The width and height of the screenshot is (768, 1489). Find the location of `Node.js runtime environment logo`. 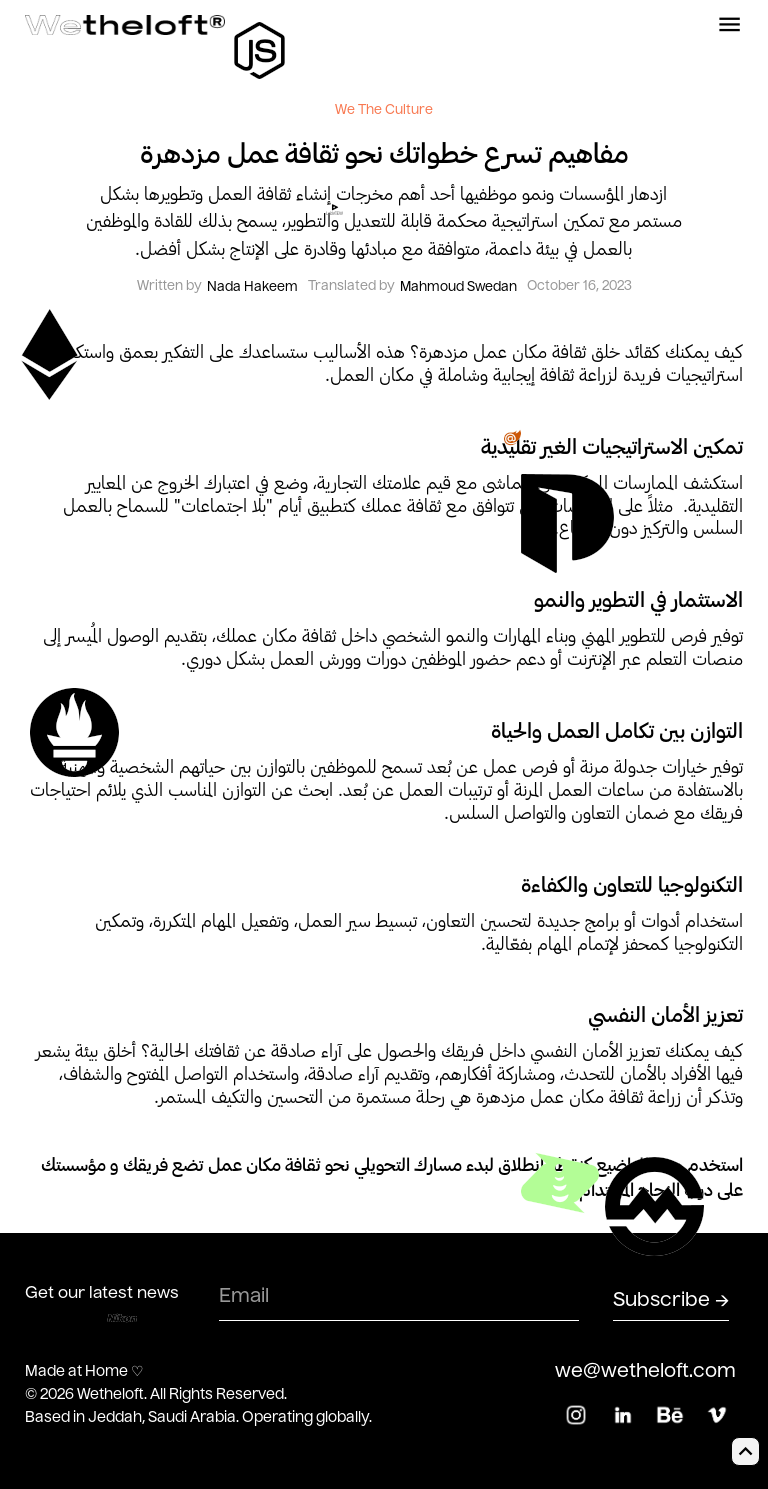

Node.js runtime environment logo is located at coordinates (259, 50).